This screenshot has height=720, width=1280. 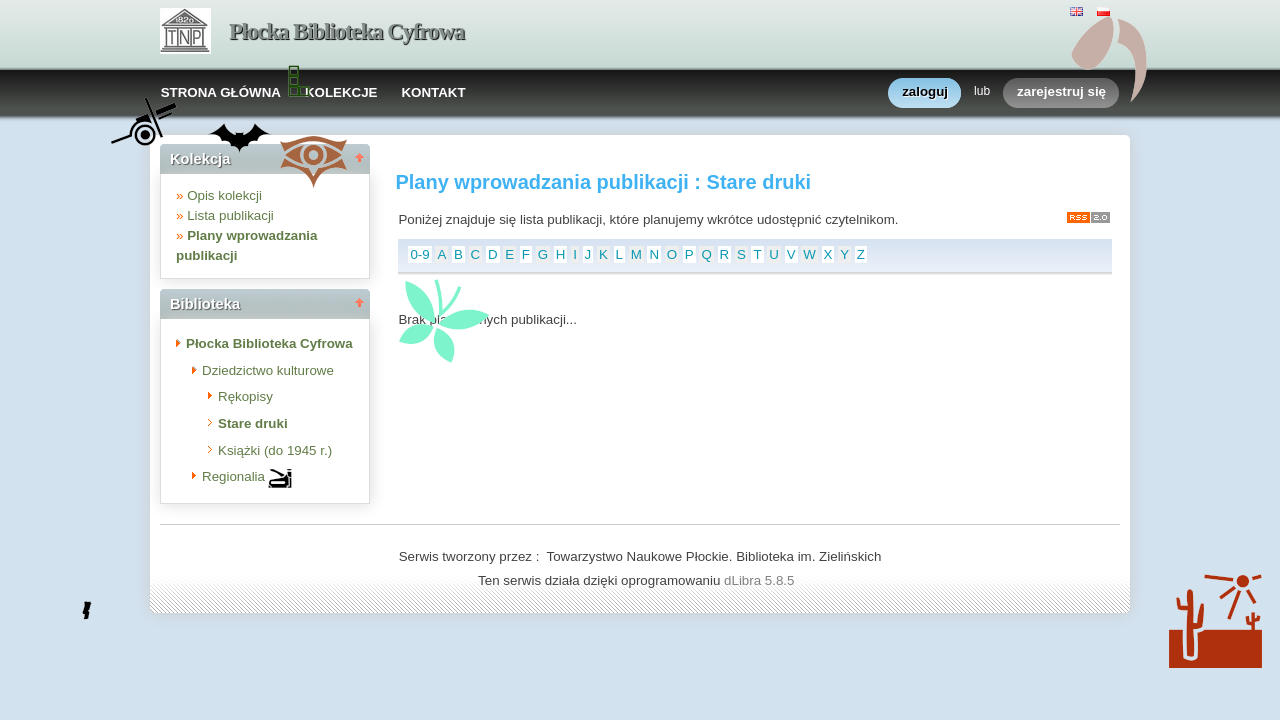 I want to click on select portugal as your country or region, so click(x=87, y=610).